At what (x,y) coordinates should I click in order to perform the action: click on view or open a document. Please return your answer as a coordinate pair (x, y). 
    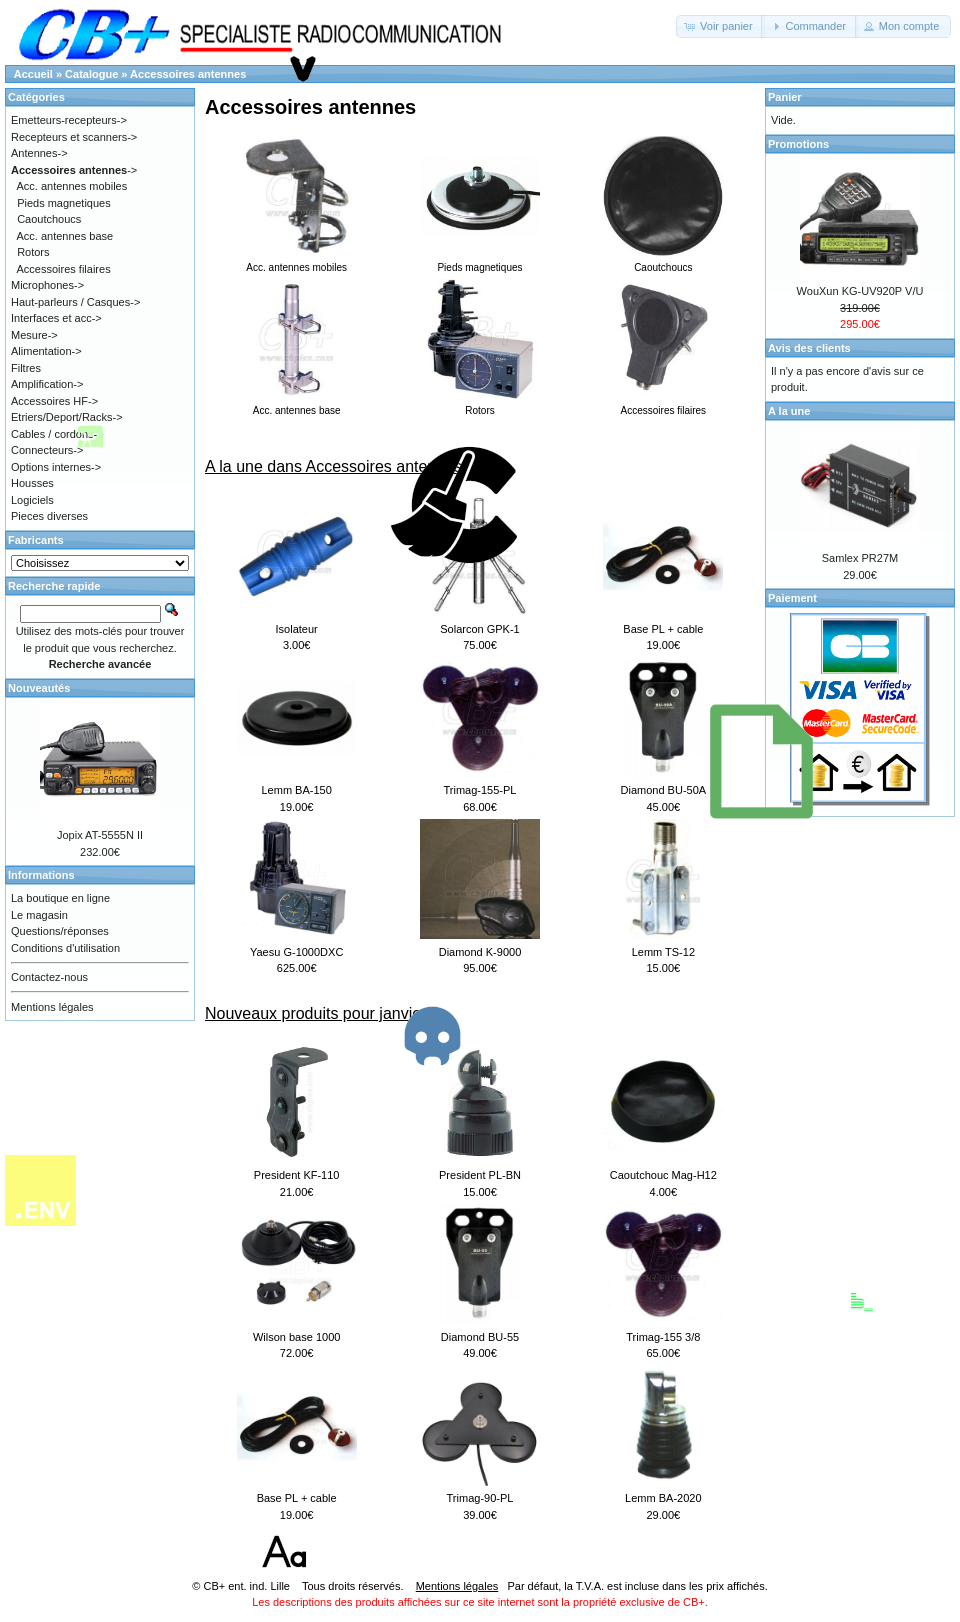
    Looking at the image, I should click on (761, 761).